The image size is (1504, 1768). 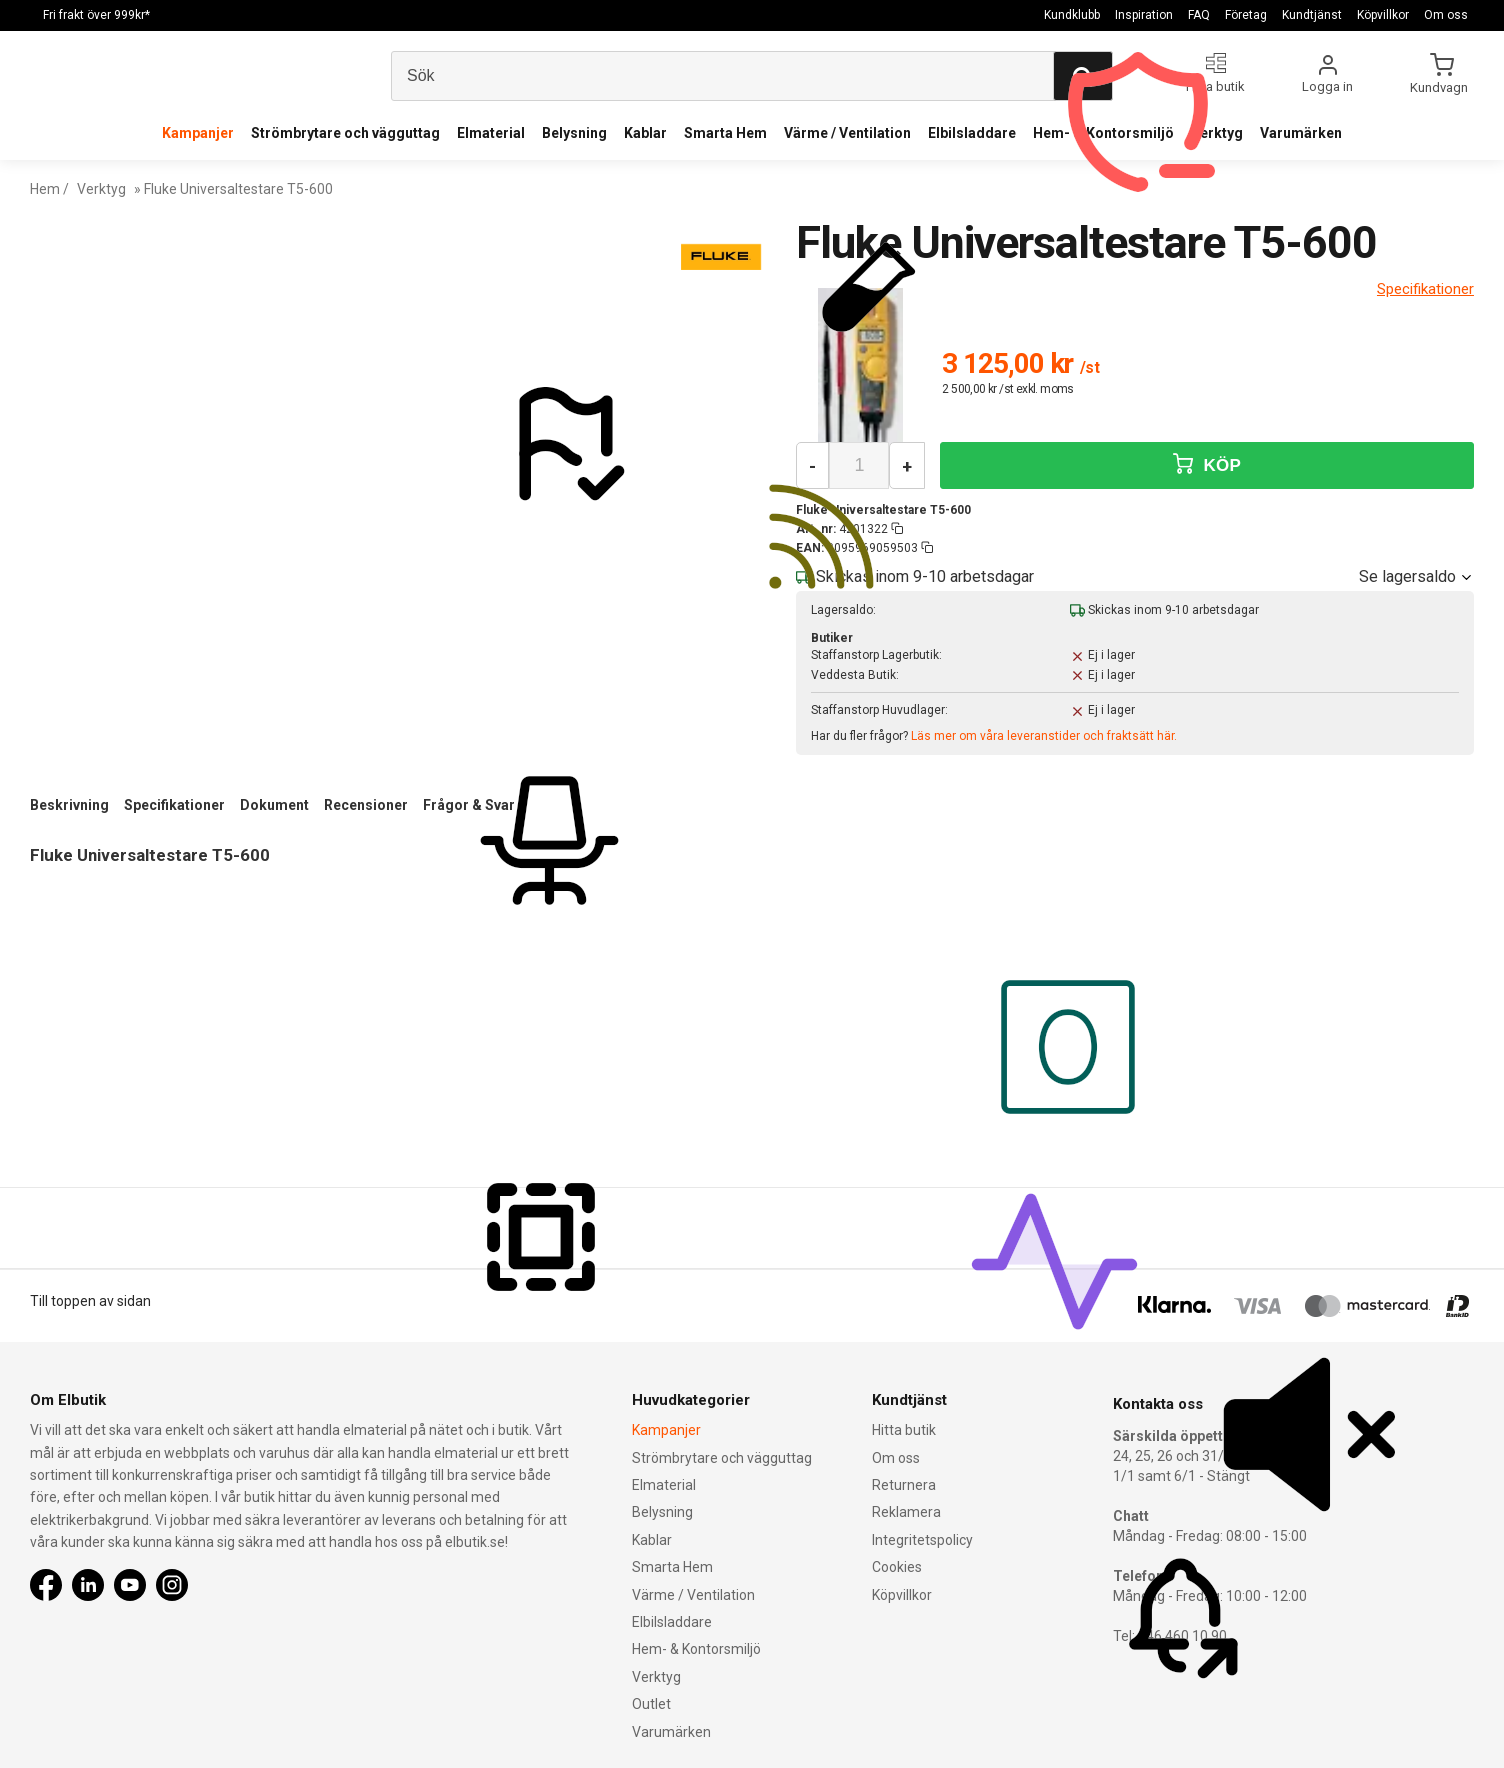 I want to click on mark task or item as complete, so click(x=566, y=442).